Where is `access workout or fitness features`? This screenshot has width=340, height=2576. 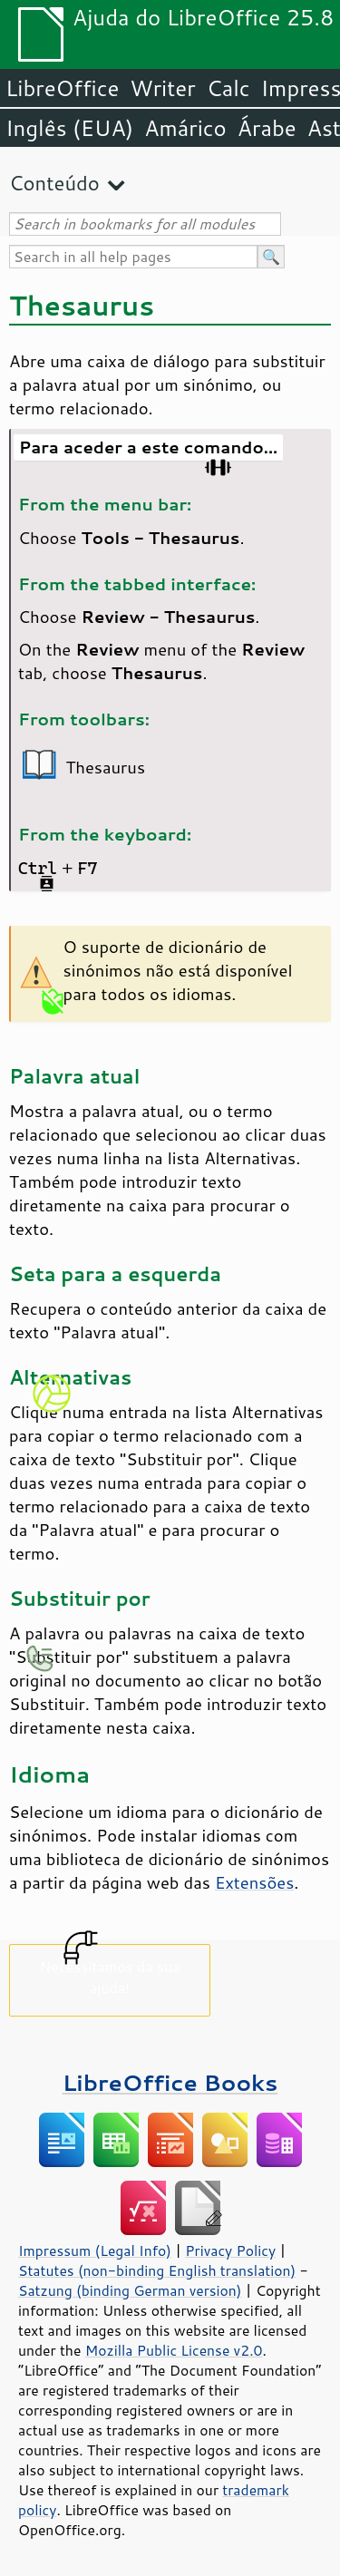
access workout or fitness features is located at coordinates (218, 467).